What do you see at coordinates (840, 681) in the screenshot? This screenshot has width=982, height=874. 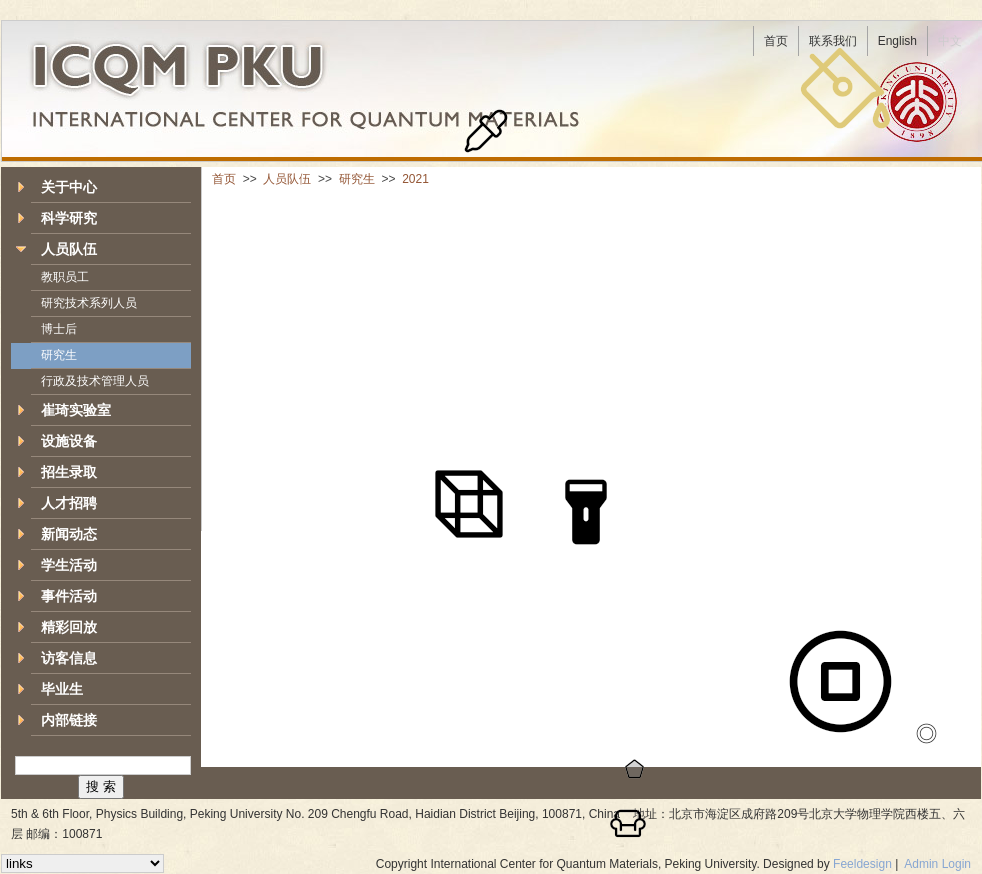 I see `stop media playback` at bounding box center [840, 681].